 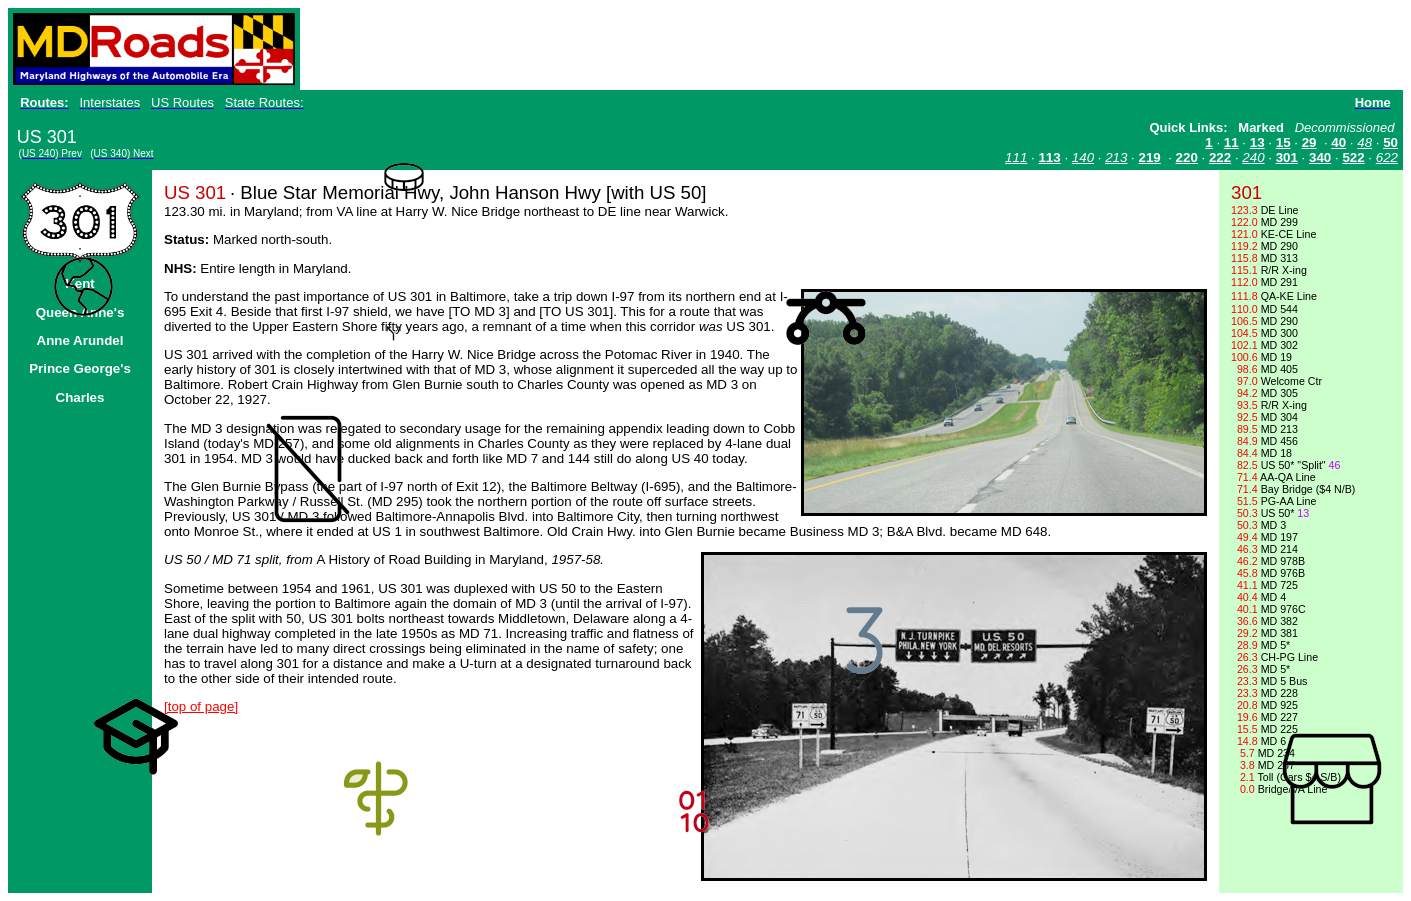 What do you see at coordinates (826, 318) in the screenshot?
I see `edit vector path or bezier curve` at bounding box center [826, 318].